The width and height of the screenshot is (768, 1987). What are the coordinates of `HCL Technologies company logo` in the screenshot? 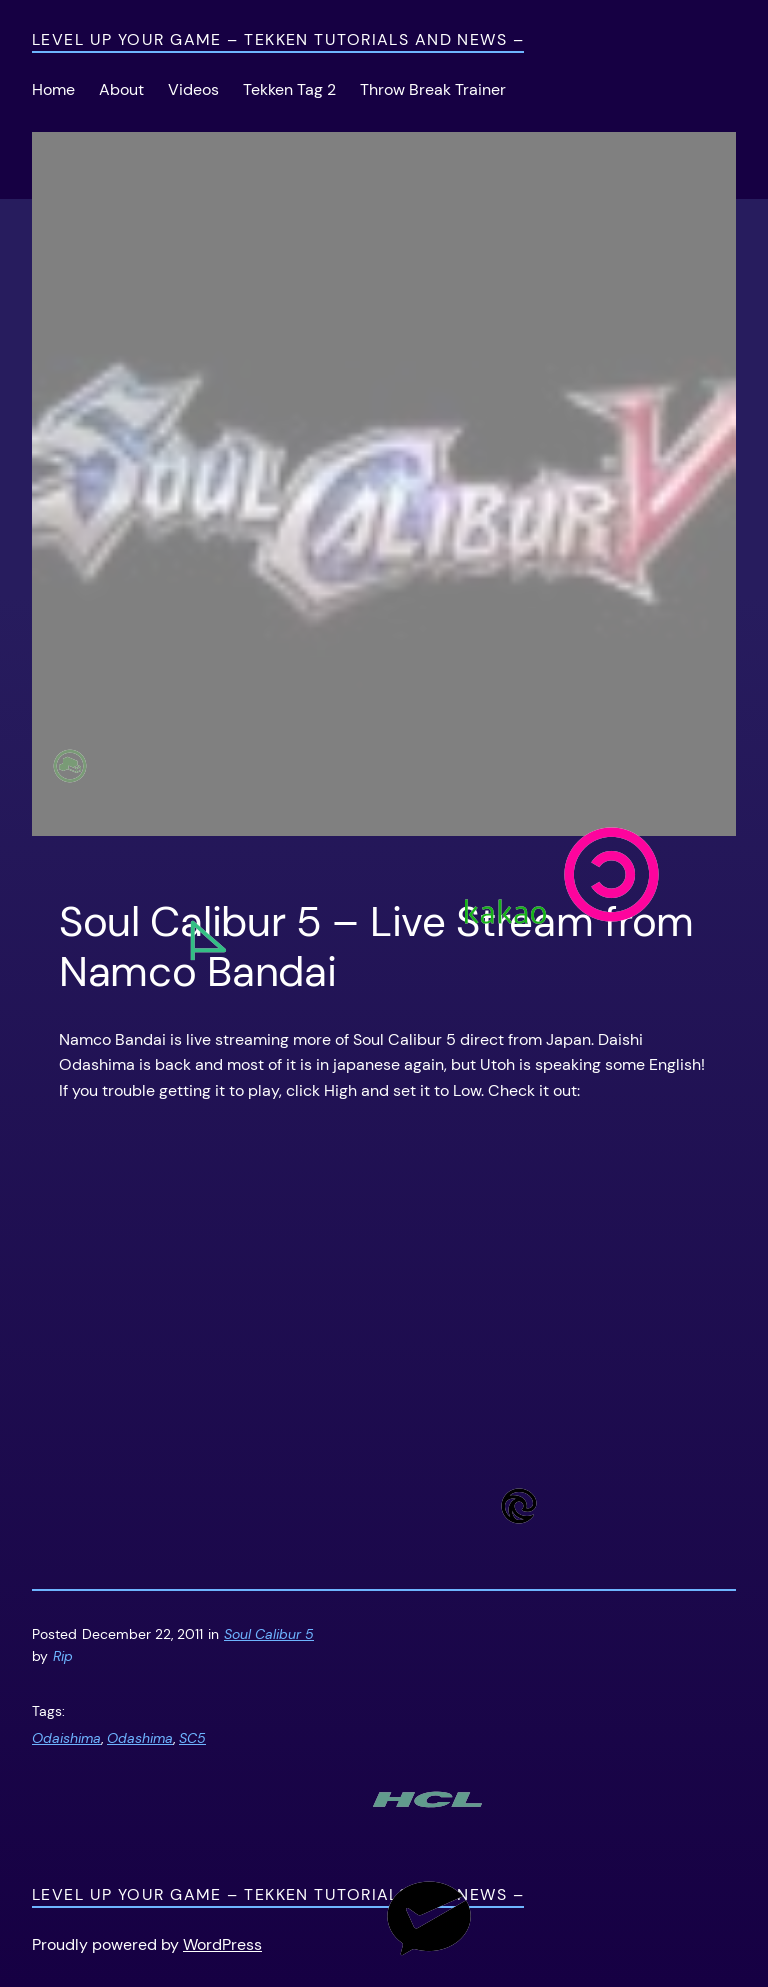 It's located at (427, 1799).